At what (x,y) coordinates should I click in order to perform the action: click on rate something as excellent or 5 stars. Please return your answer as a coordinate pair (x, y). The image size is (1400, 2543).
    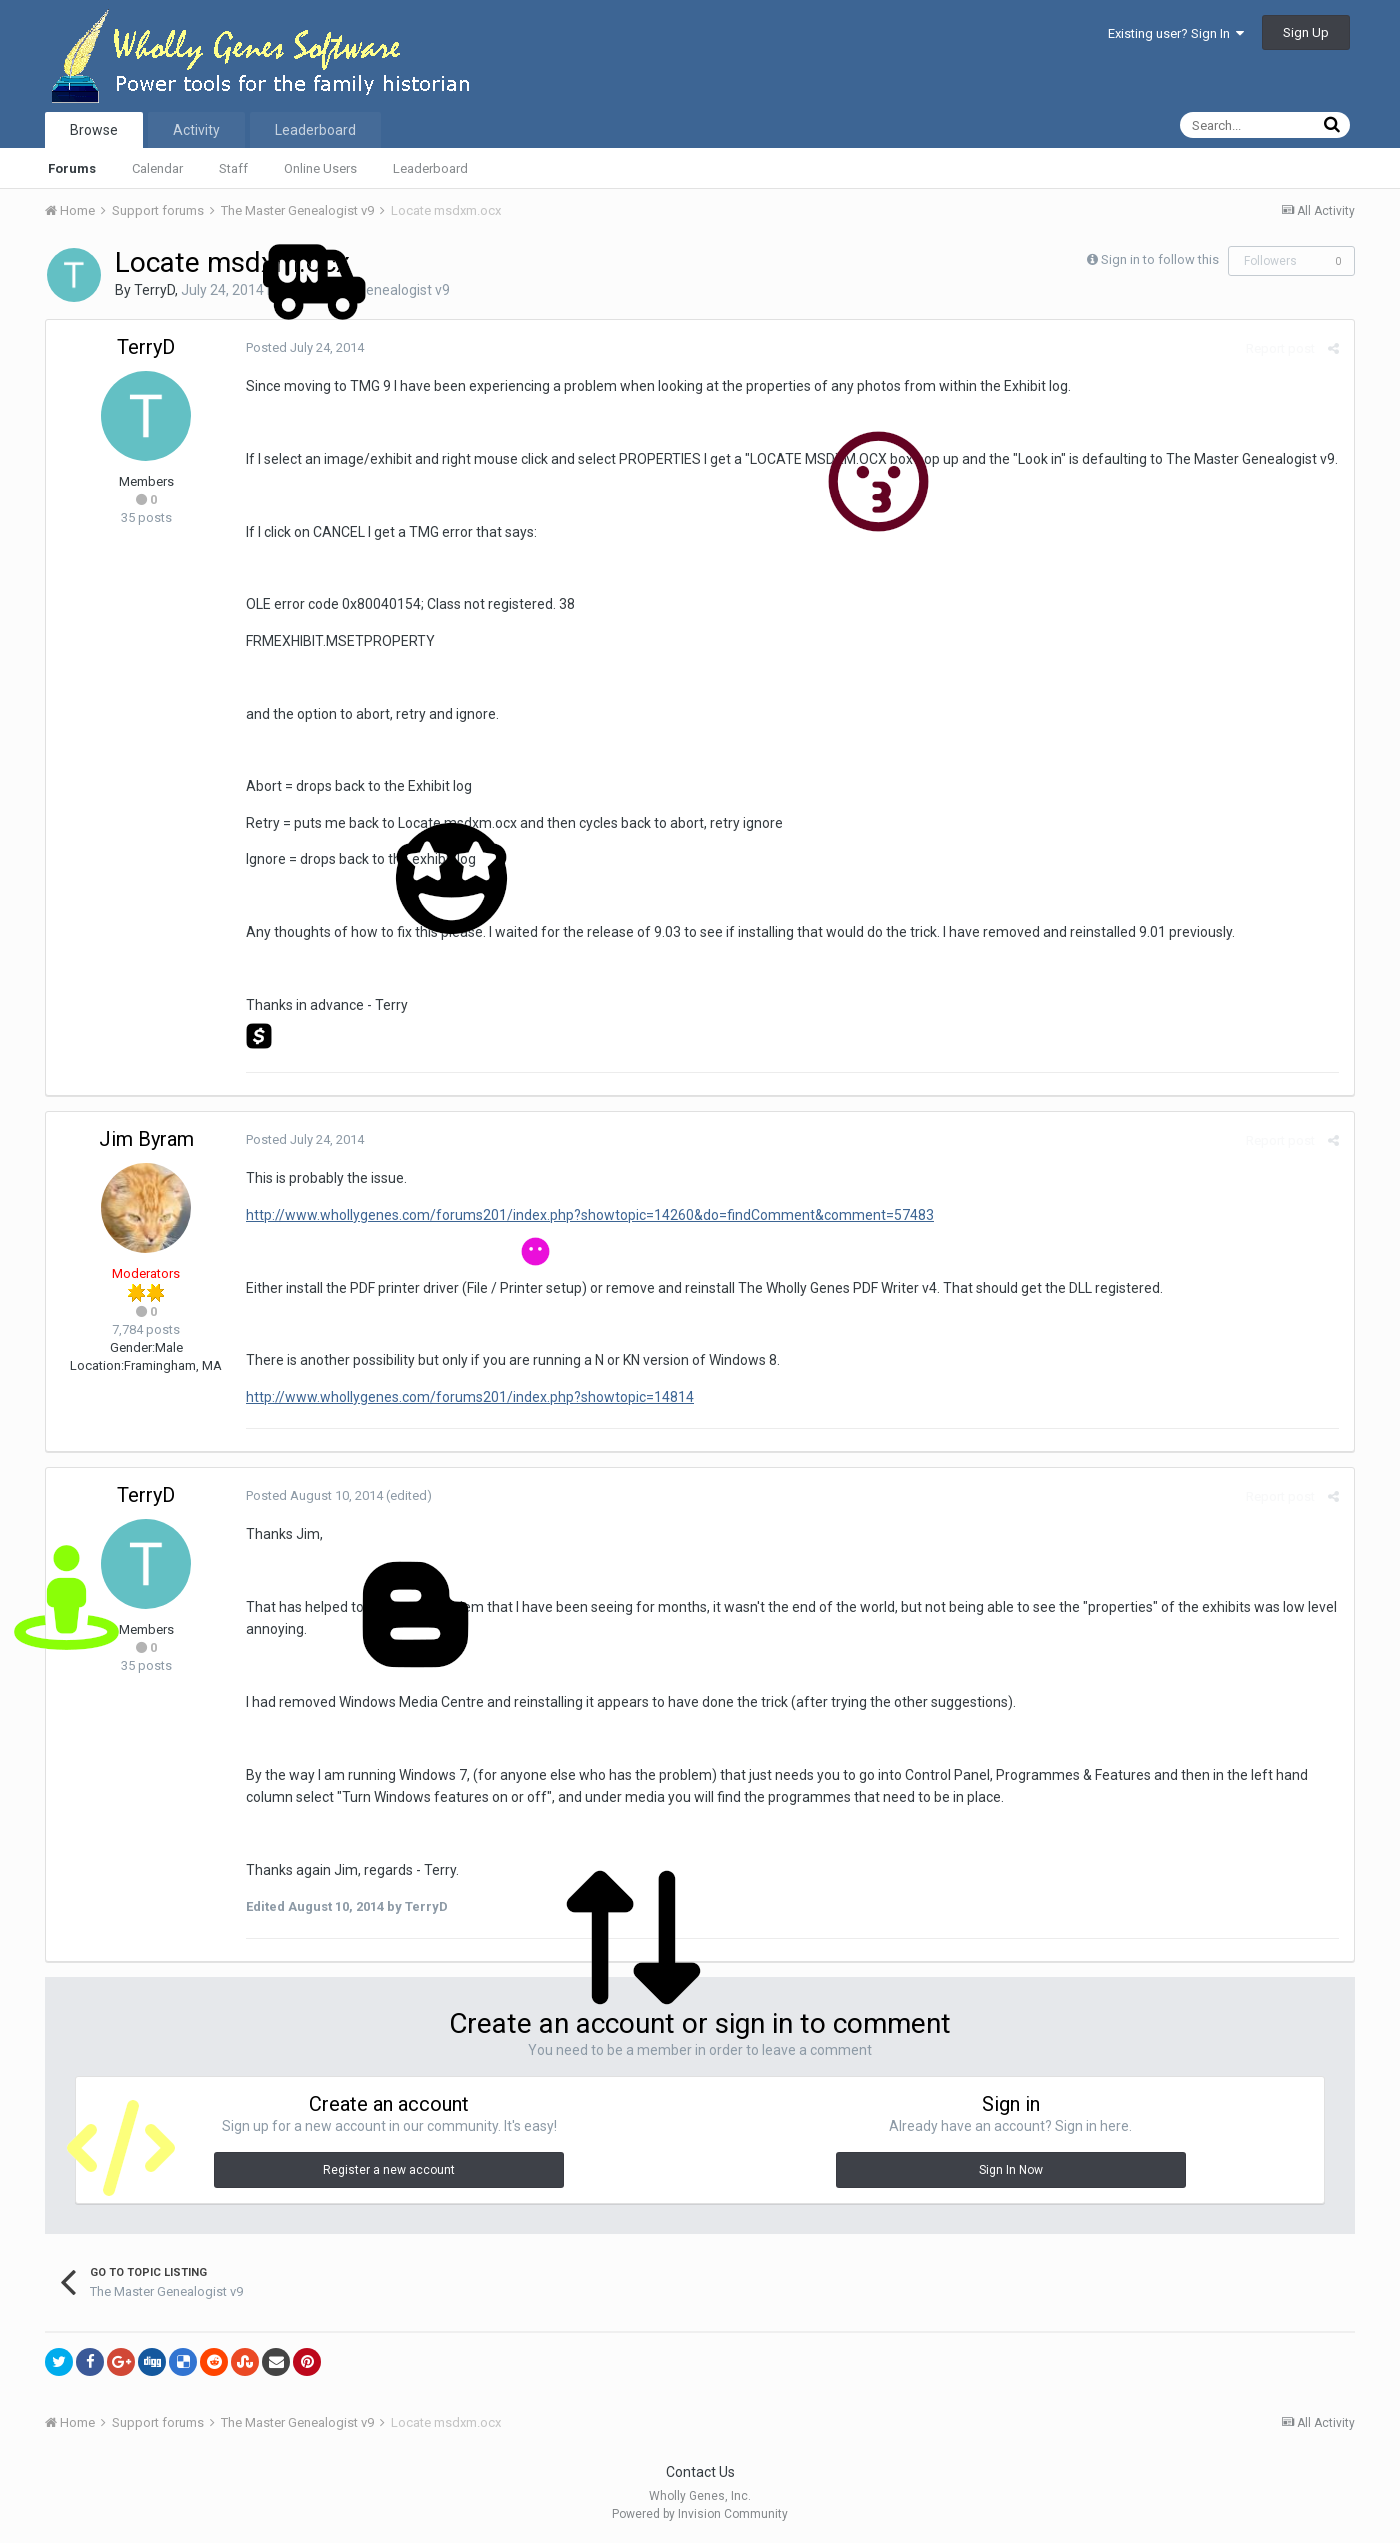
    Looking at the image, I should click on (451, 878).